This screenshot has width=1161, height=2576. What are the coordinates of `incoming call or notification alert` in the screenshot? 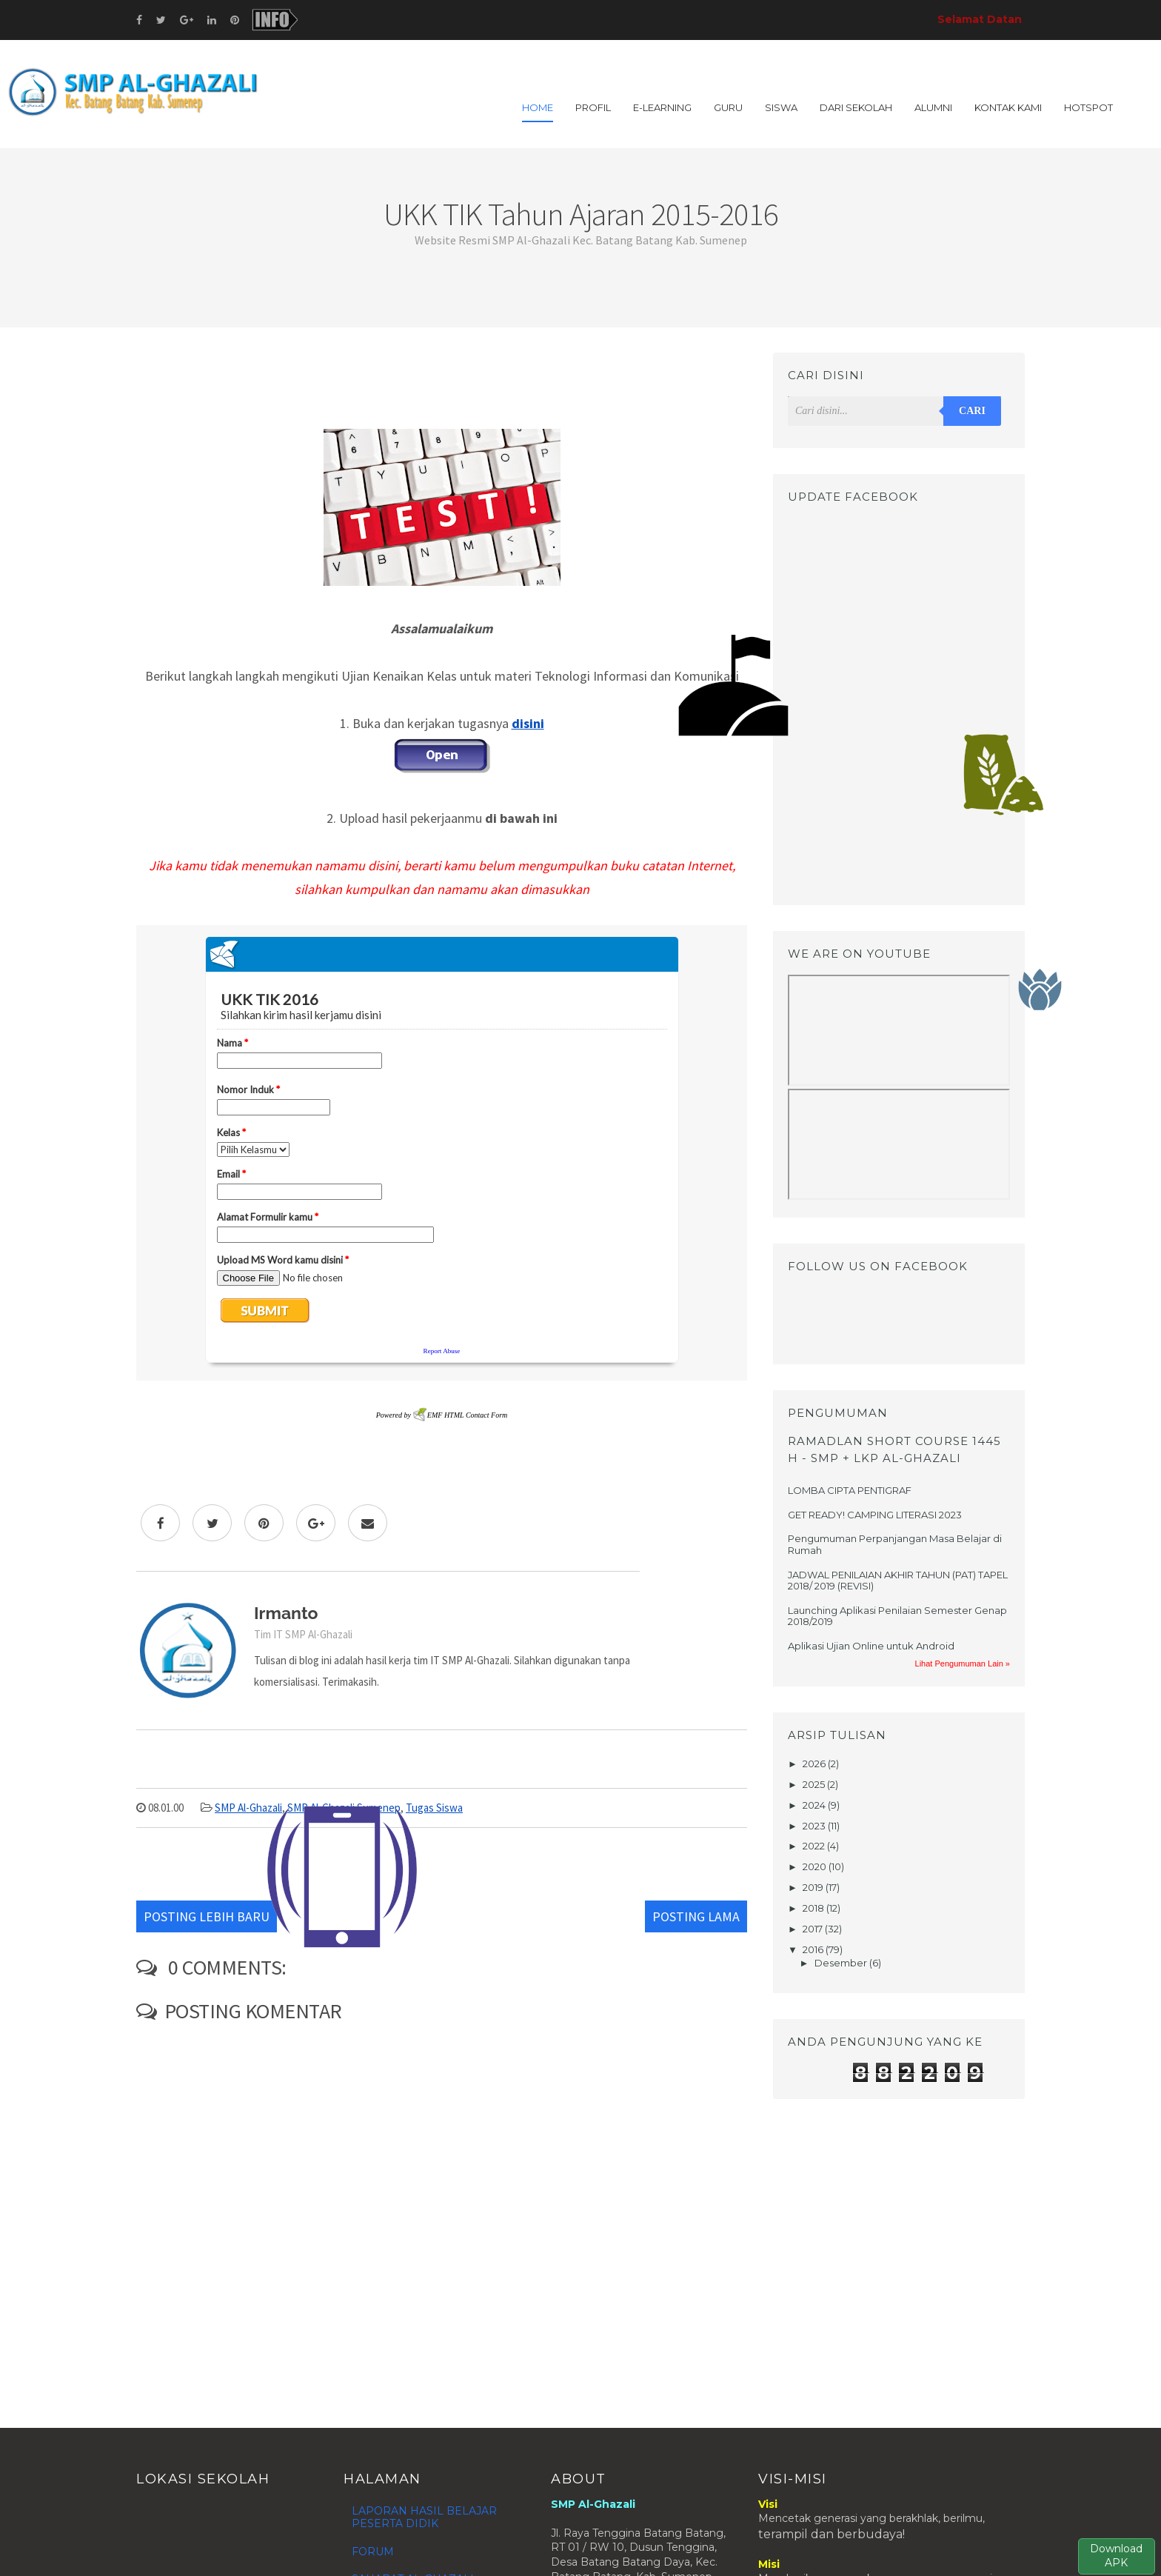 It's located at (342, 1877).